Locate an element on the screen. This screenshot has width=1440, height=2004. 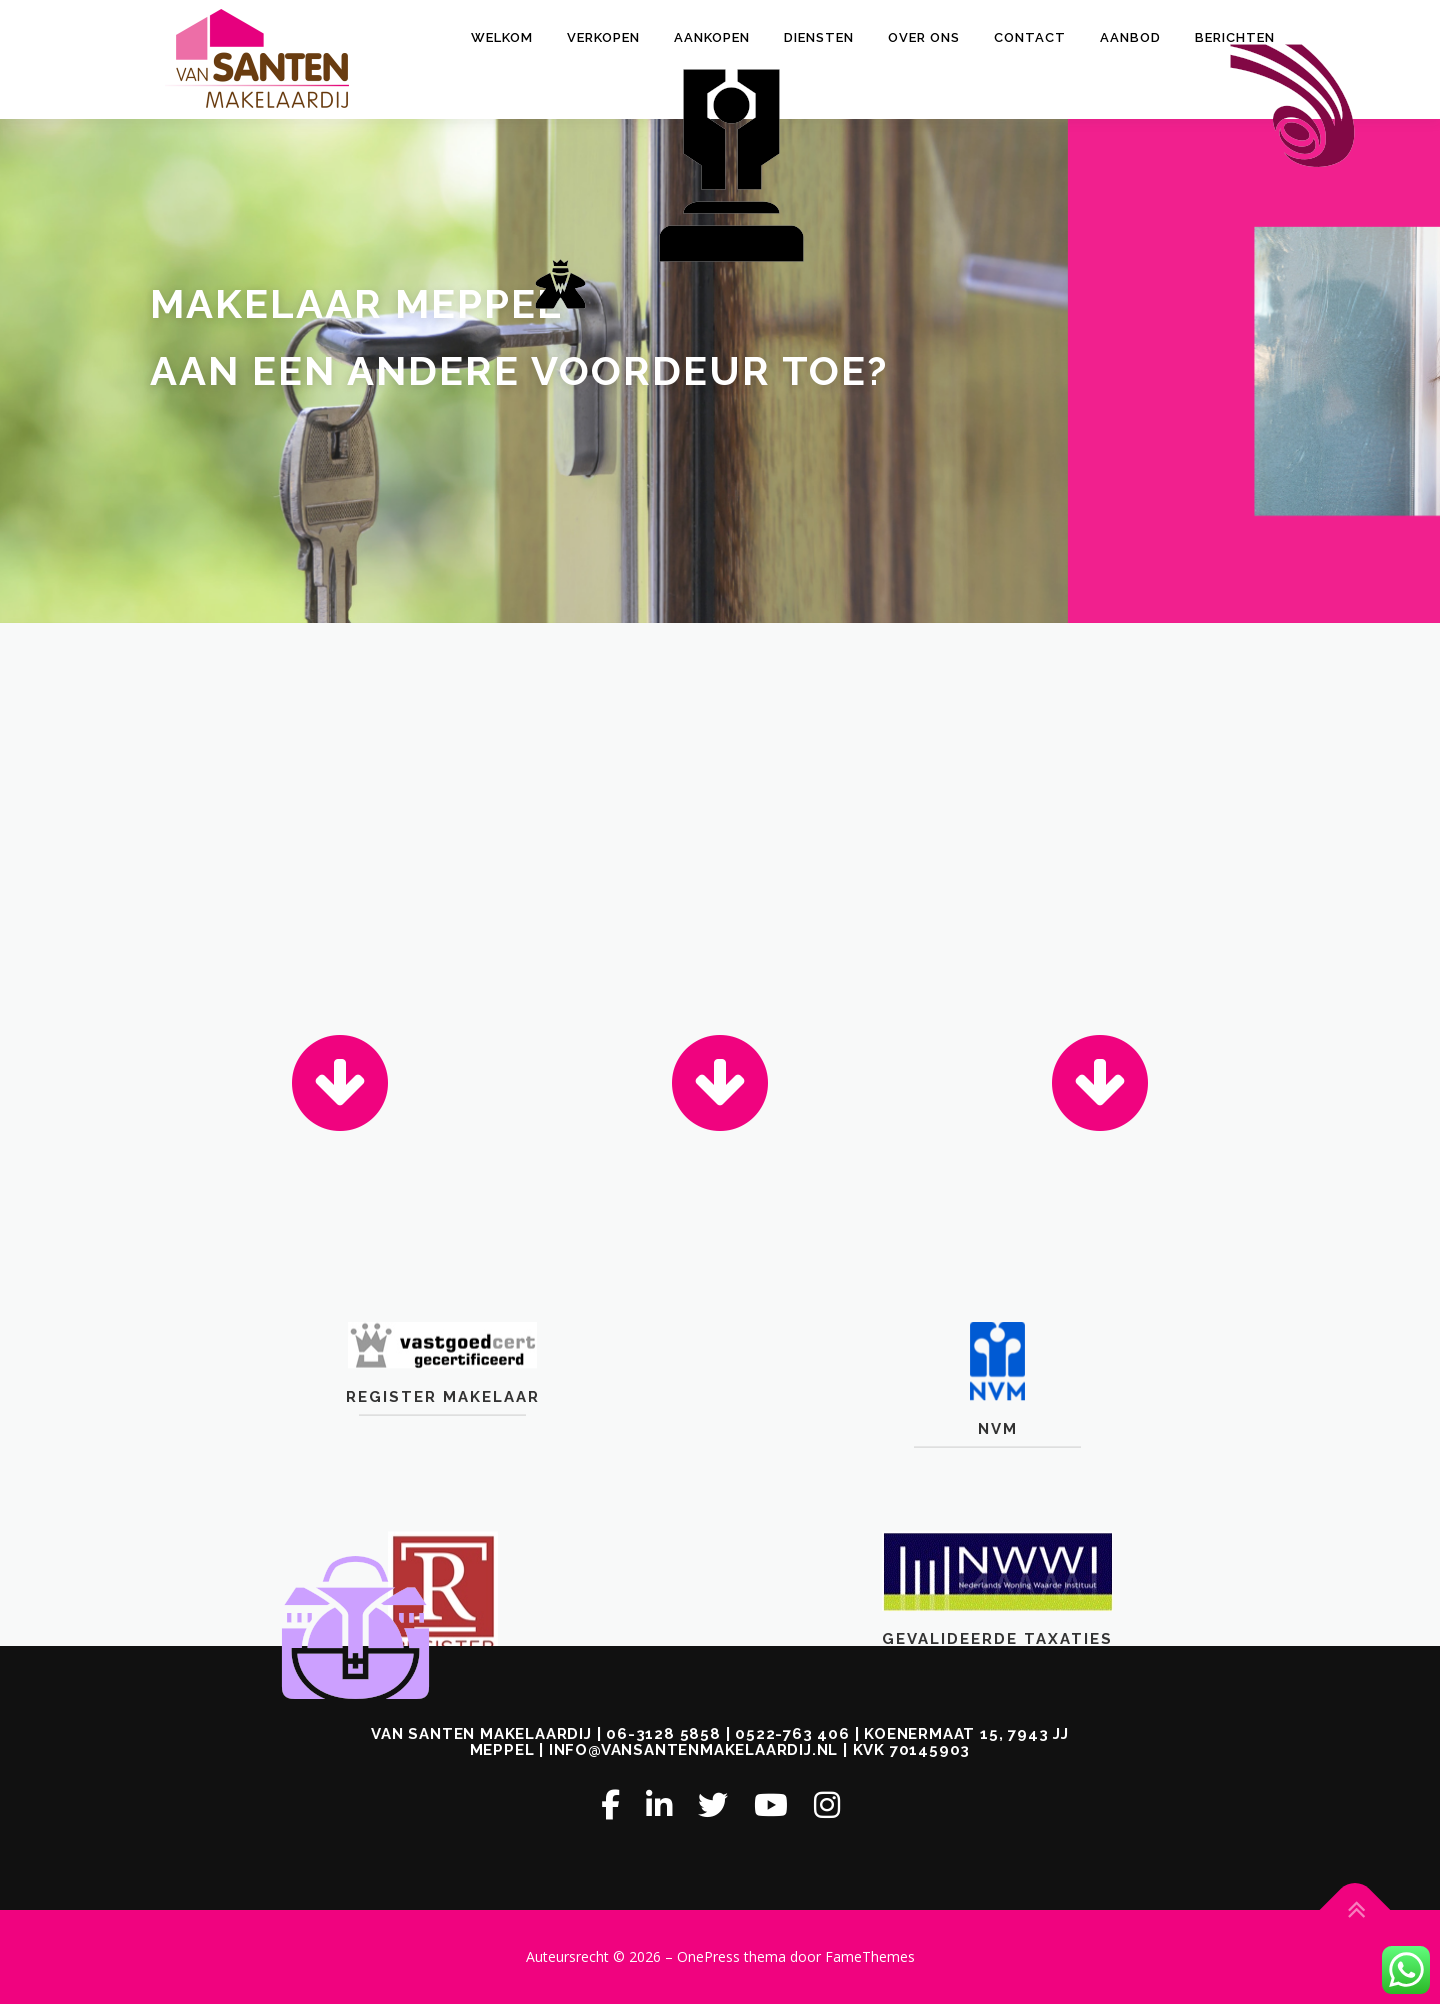
indicates loading or processing in progress is located at coordinates (1291, 105).